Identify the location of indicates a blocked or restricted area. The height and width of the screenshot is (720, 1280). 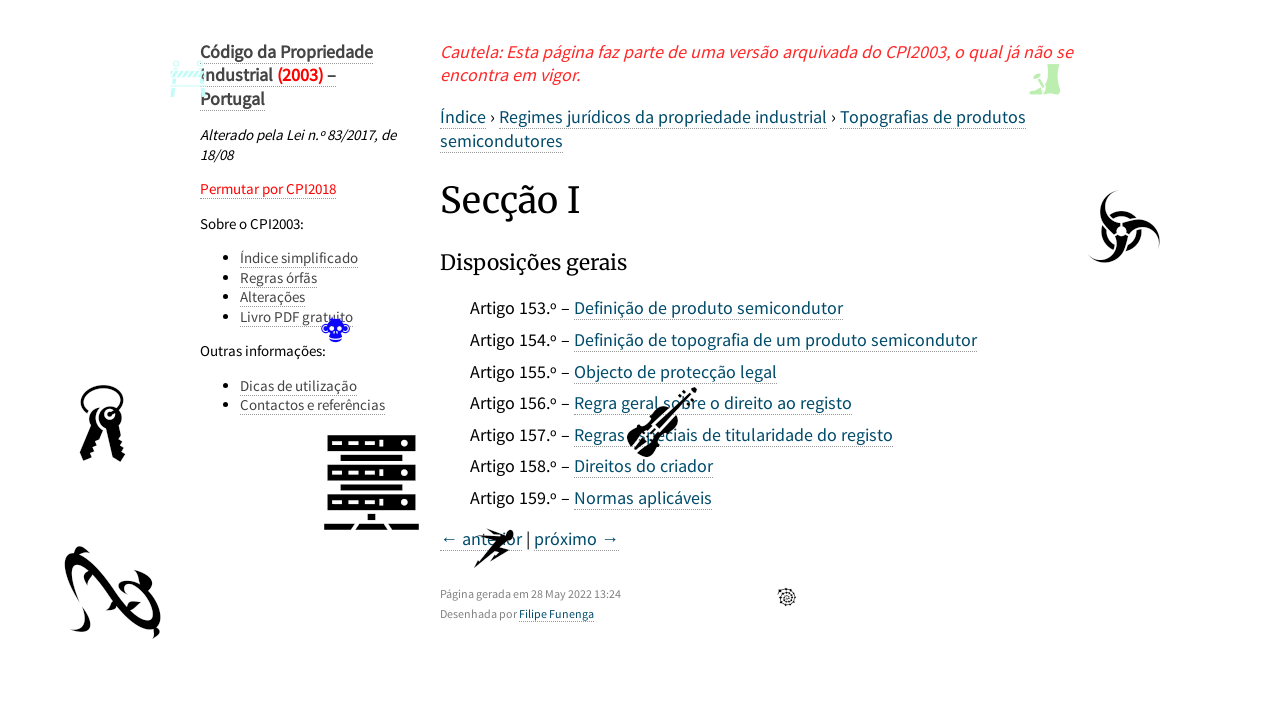
(188, 78).